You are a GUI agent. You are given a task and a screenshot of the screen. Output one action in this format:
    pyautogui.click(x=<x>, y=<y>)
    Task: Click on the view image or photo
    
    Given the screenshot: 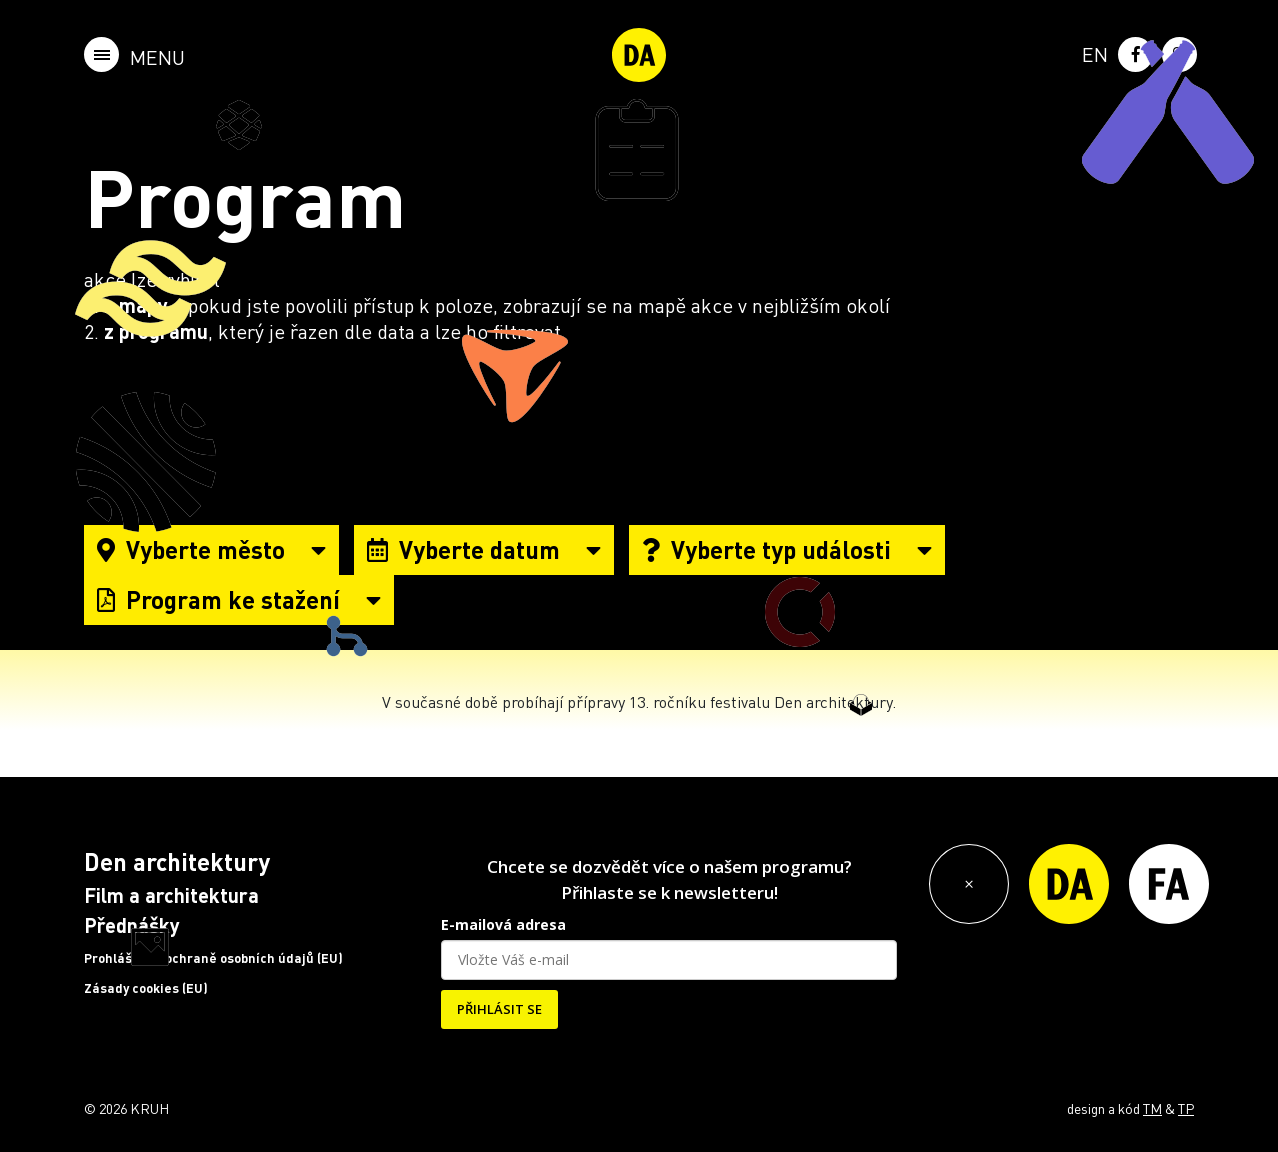 What is the action you would take?
    pyautogui.click(x=150, y=947)
    